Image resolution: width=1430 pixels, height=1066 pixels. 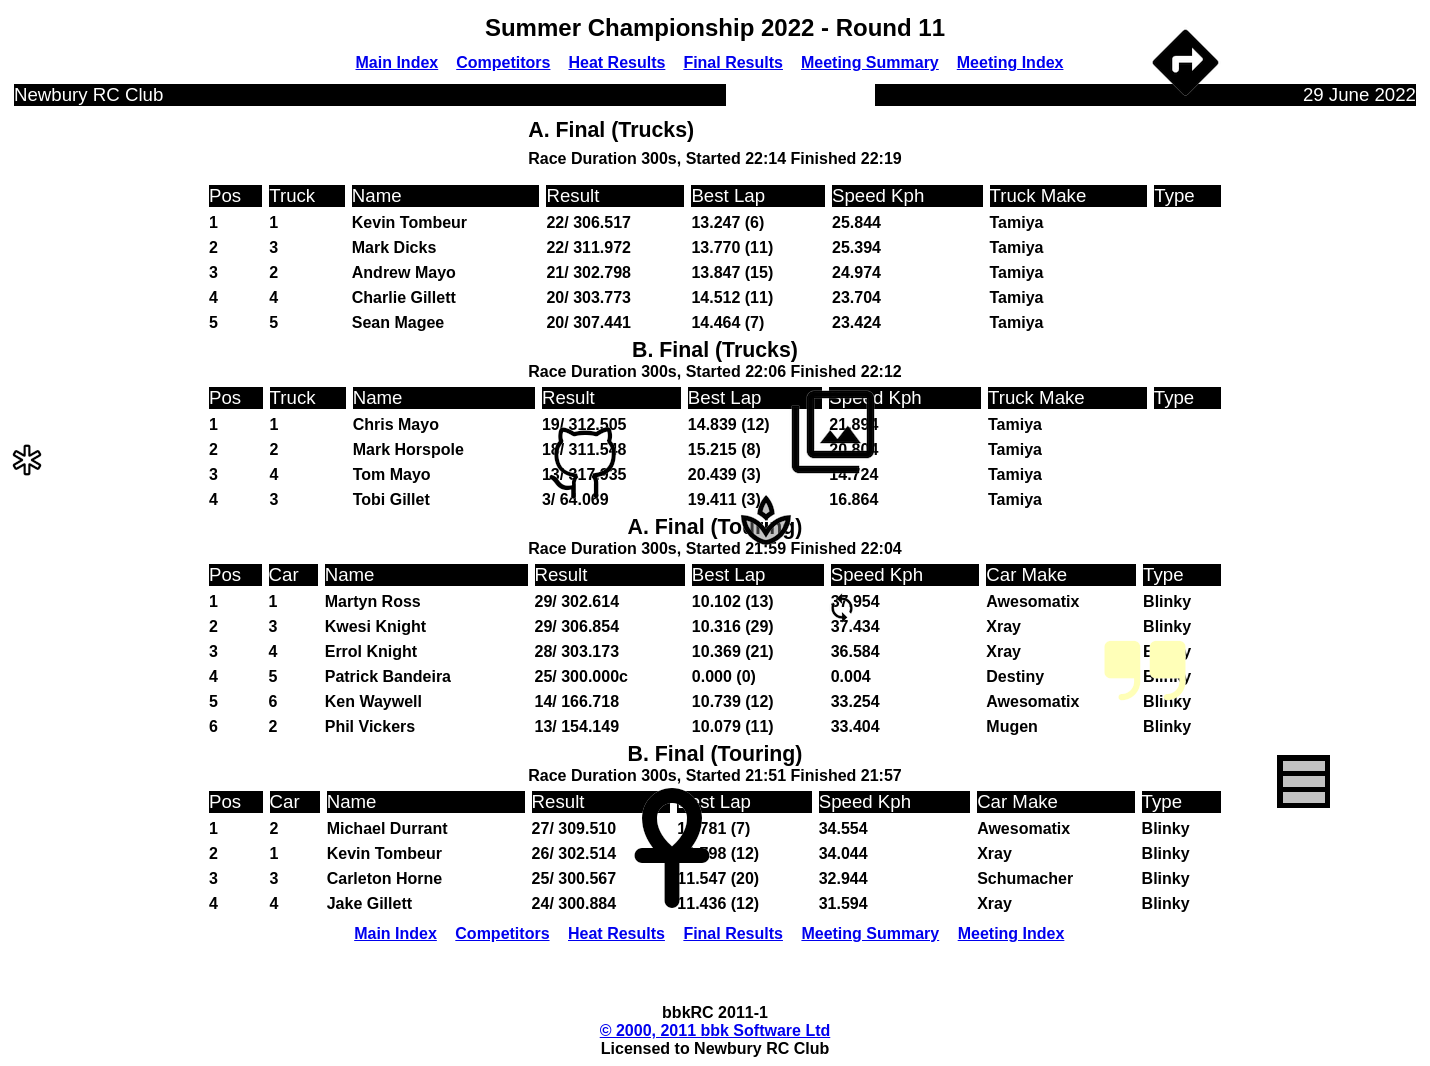 I want to click on sync data with server or cloud, so click(x=842, y=608).